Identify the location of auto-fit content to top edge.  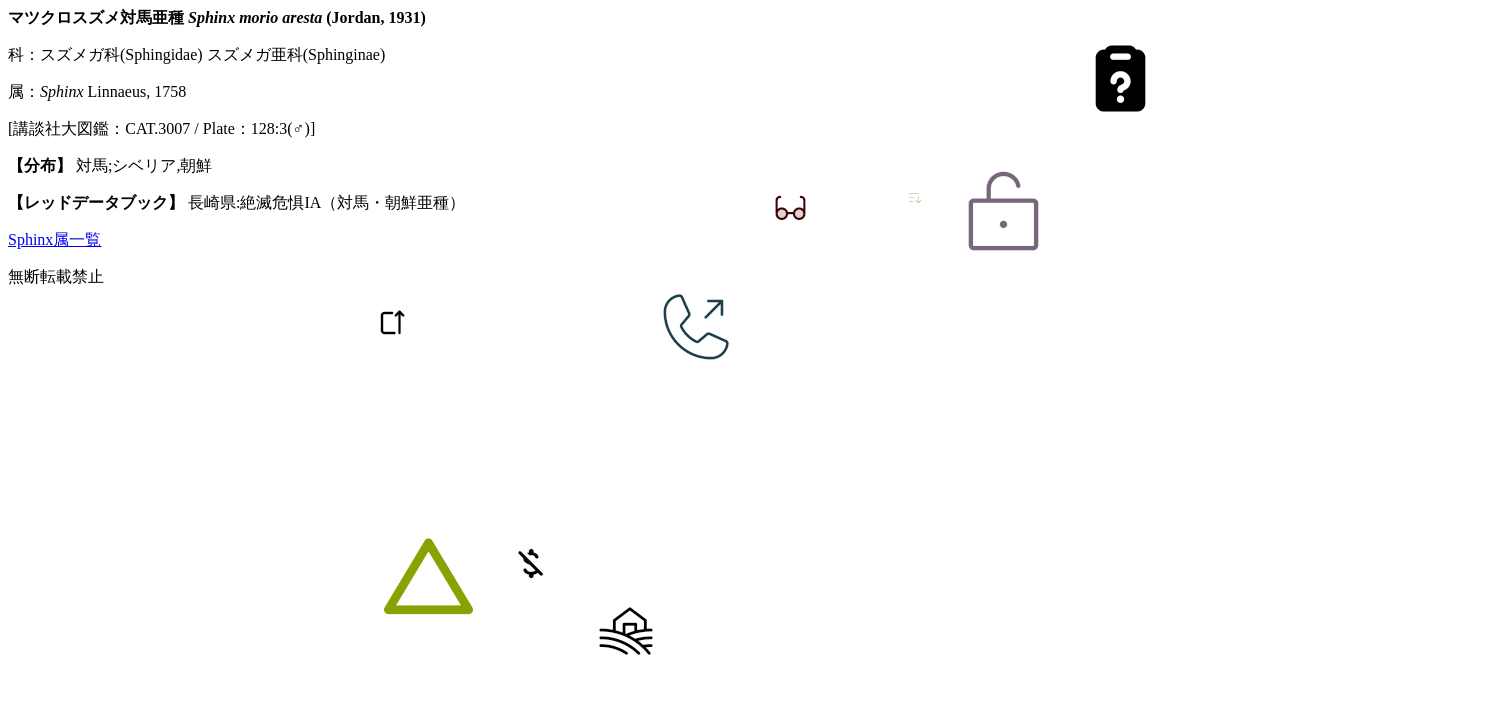
(392, 323).